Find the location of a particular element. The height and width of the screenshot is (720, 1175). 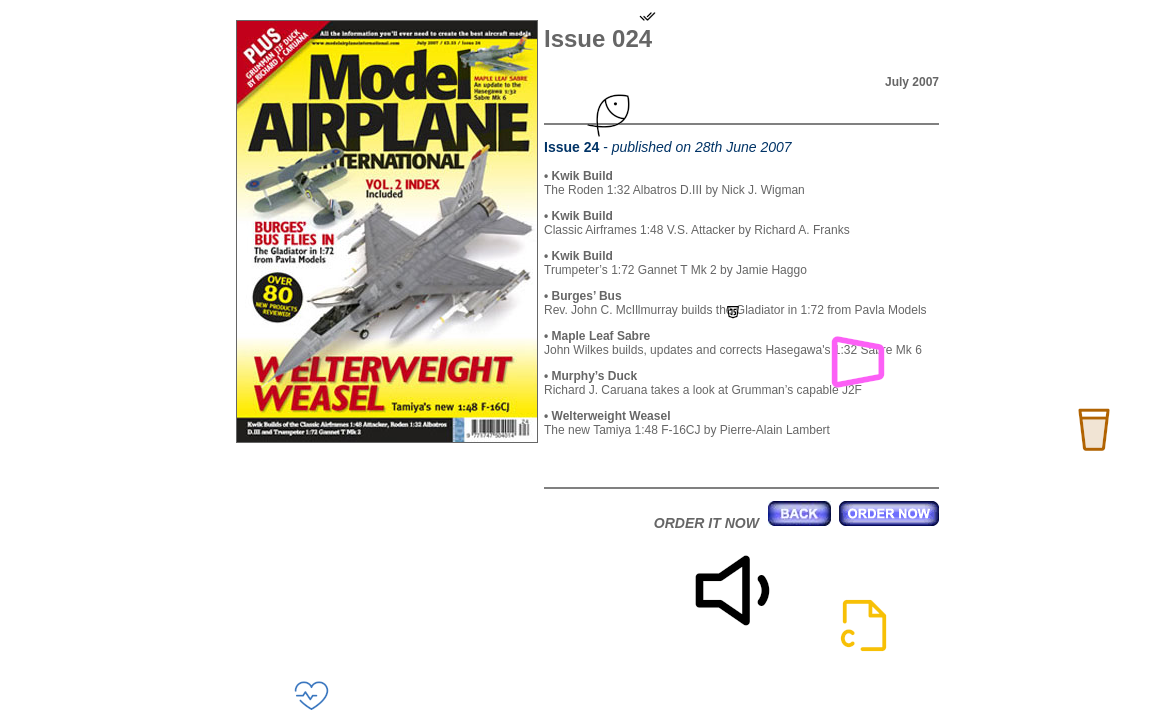

view nearby bars or pubs is located at coordinates (1094, 429).